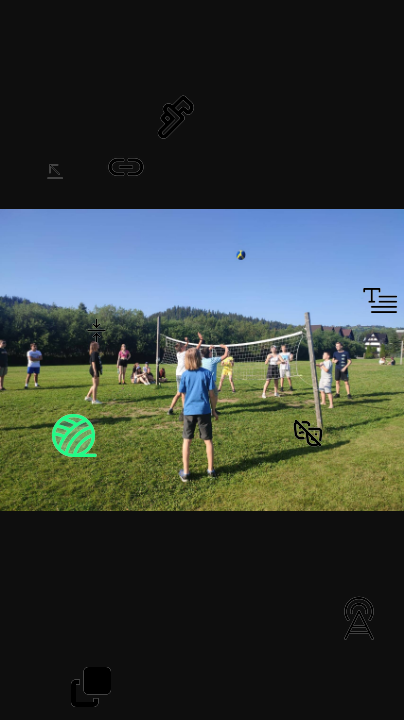 This screenshot has height=720, width=404. Describe the element at coordinates (91, 687) in the screenshot. I see `duplicate or copy an item` at that location.